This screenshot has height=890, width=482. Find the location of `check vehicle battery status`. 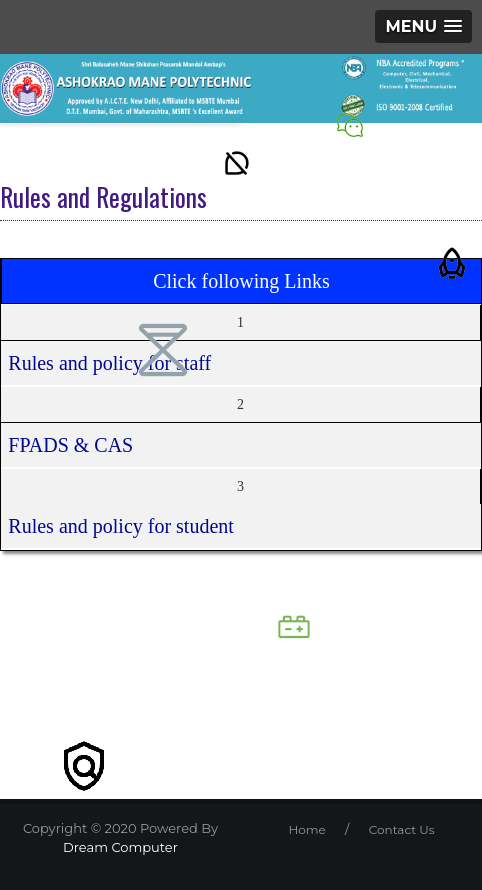

check vehicle battery status is located at coordinates (294, 628).